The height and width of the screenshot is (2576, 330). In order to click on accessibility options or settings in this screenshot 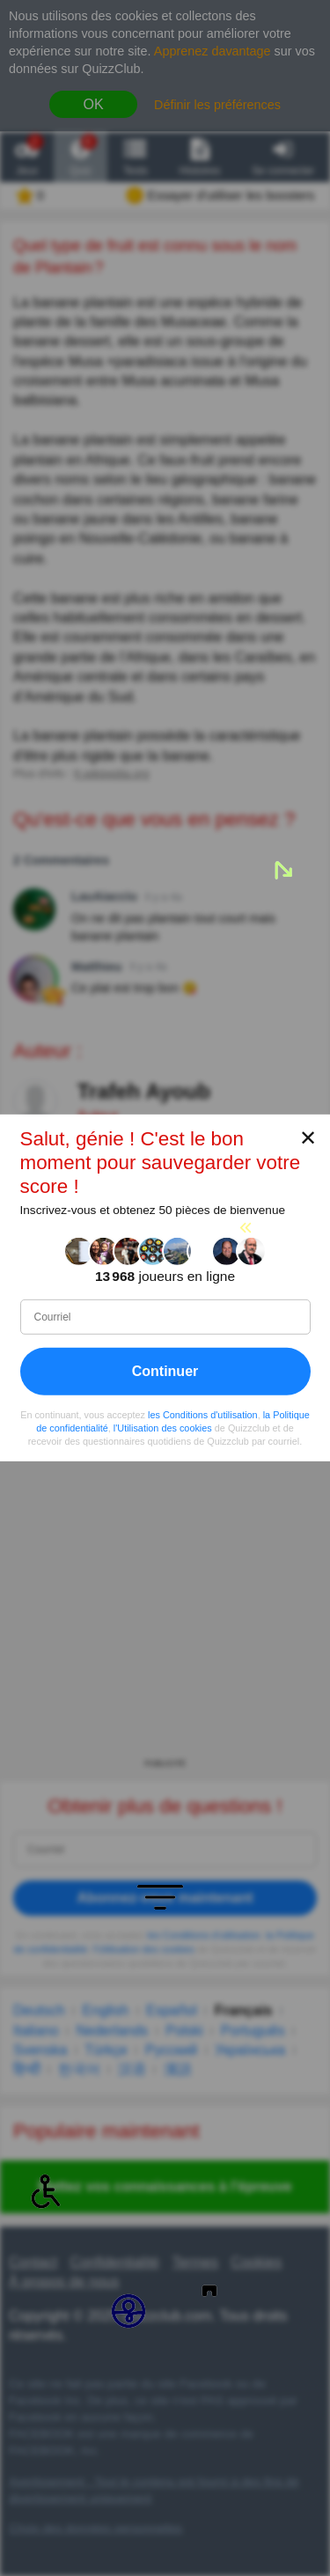, I will do `click(47, 2191)`.